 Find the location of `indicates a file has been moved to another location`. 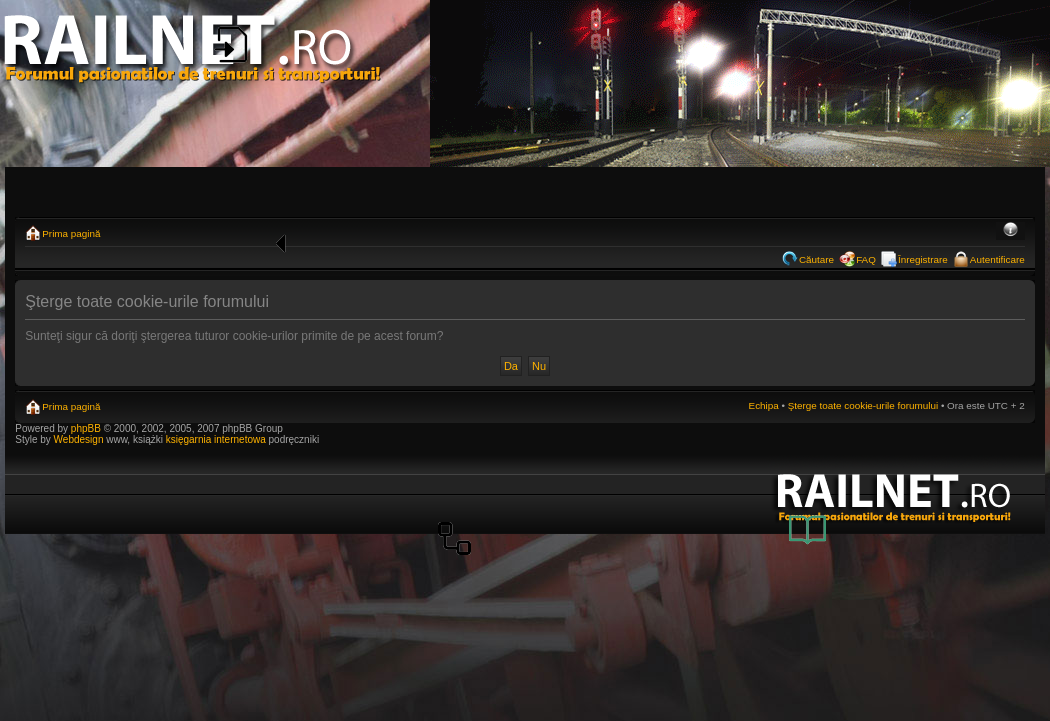

indicates a file has been moved to another location is located at coordinates (232, 44).